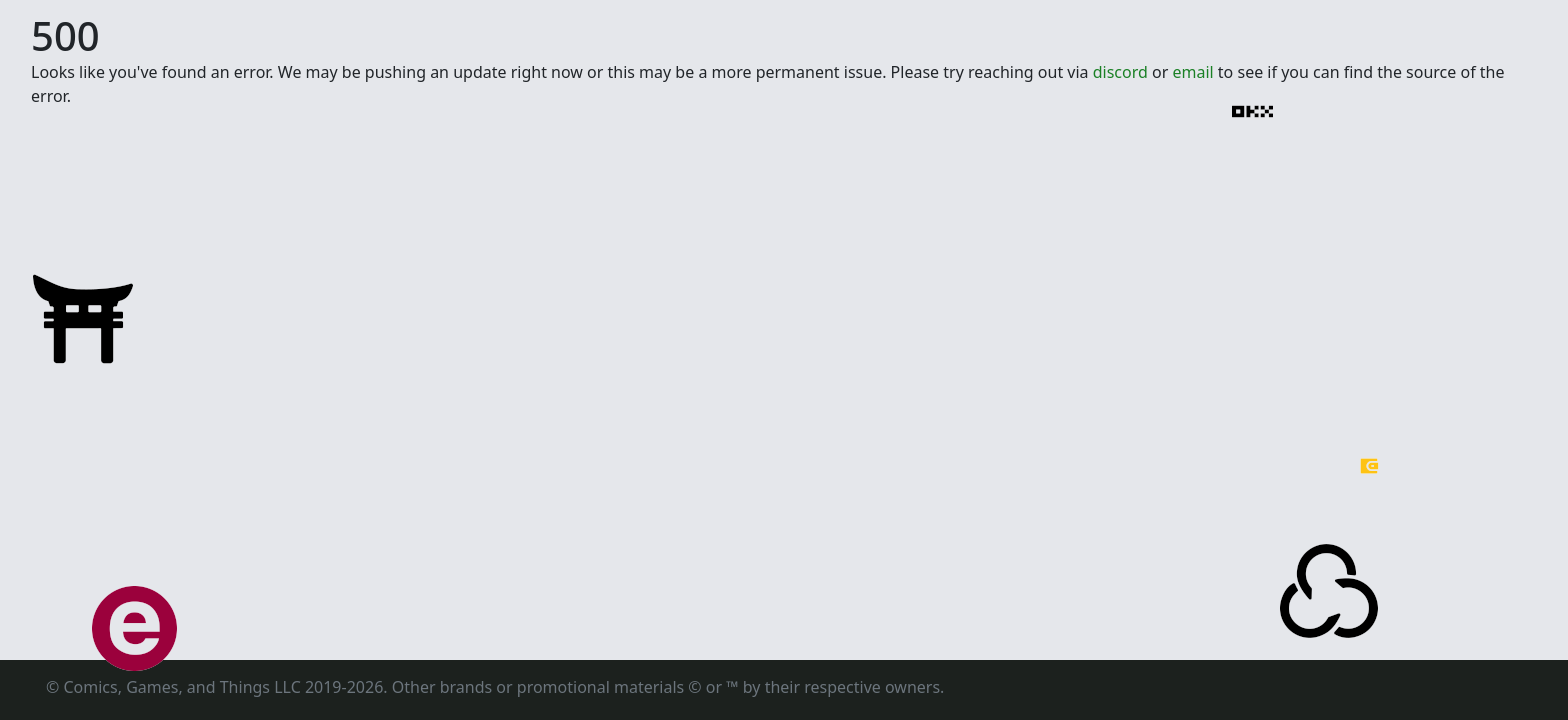 The height and width of the screenshot is (720, 1568). I want to click on jinja templating engine logo, so click(83, 319).